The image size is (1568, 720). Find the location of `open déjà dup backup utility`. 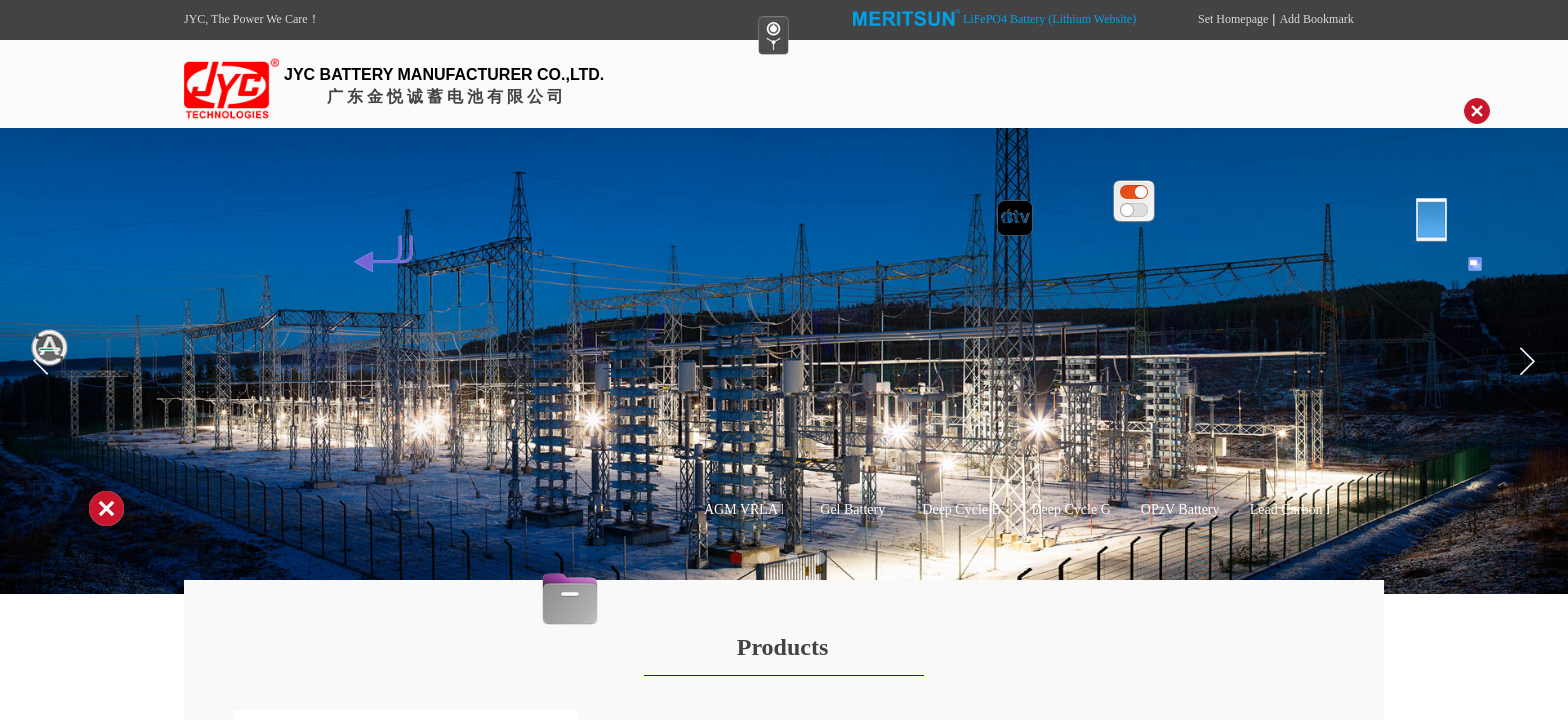

open déjà dup backup utility is located at coordinates (773, 35).